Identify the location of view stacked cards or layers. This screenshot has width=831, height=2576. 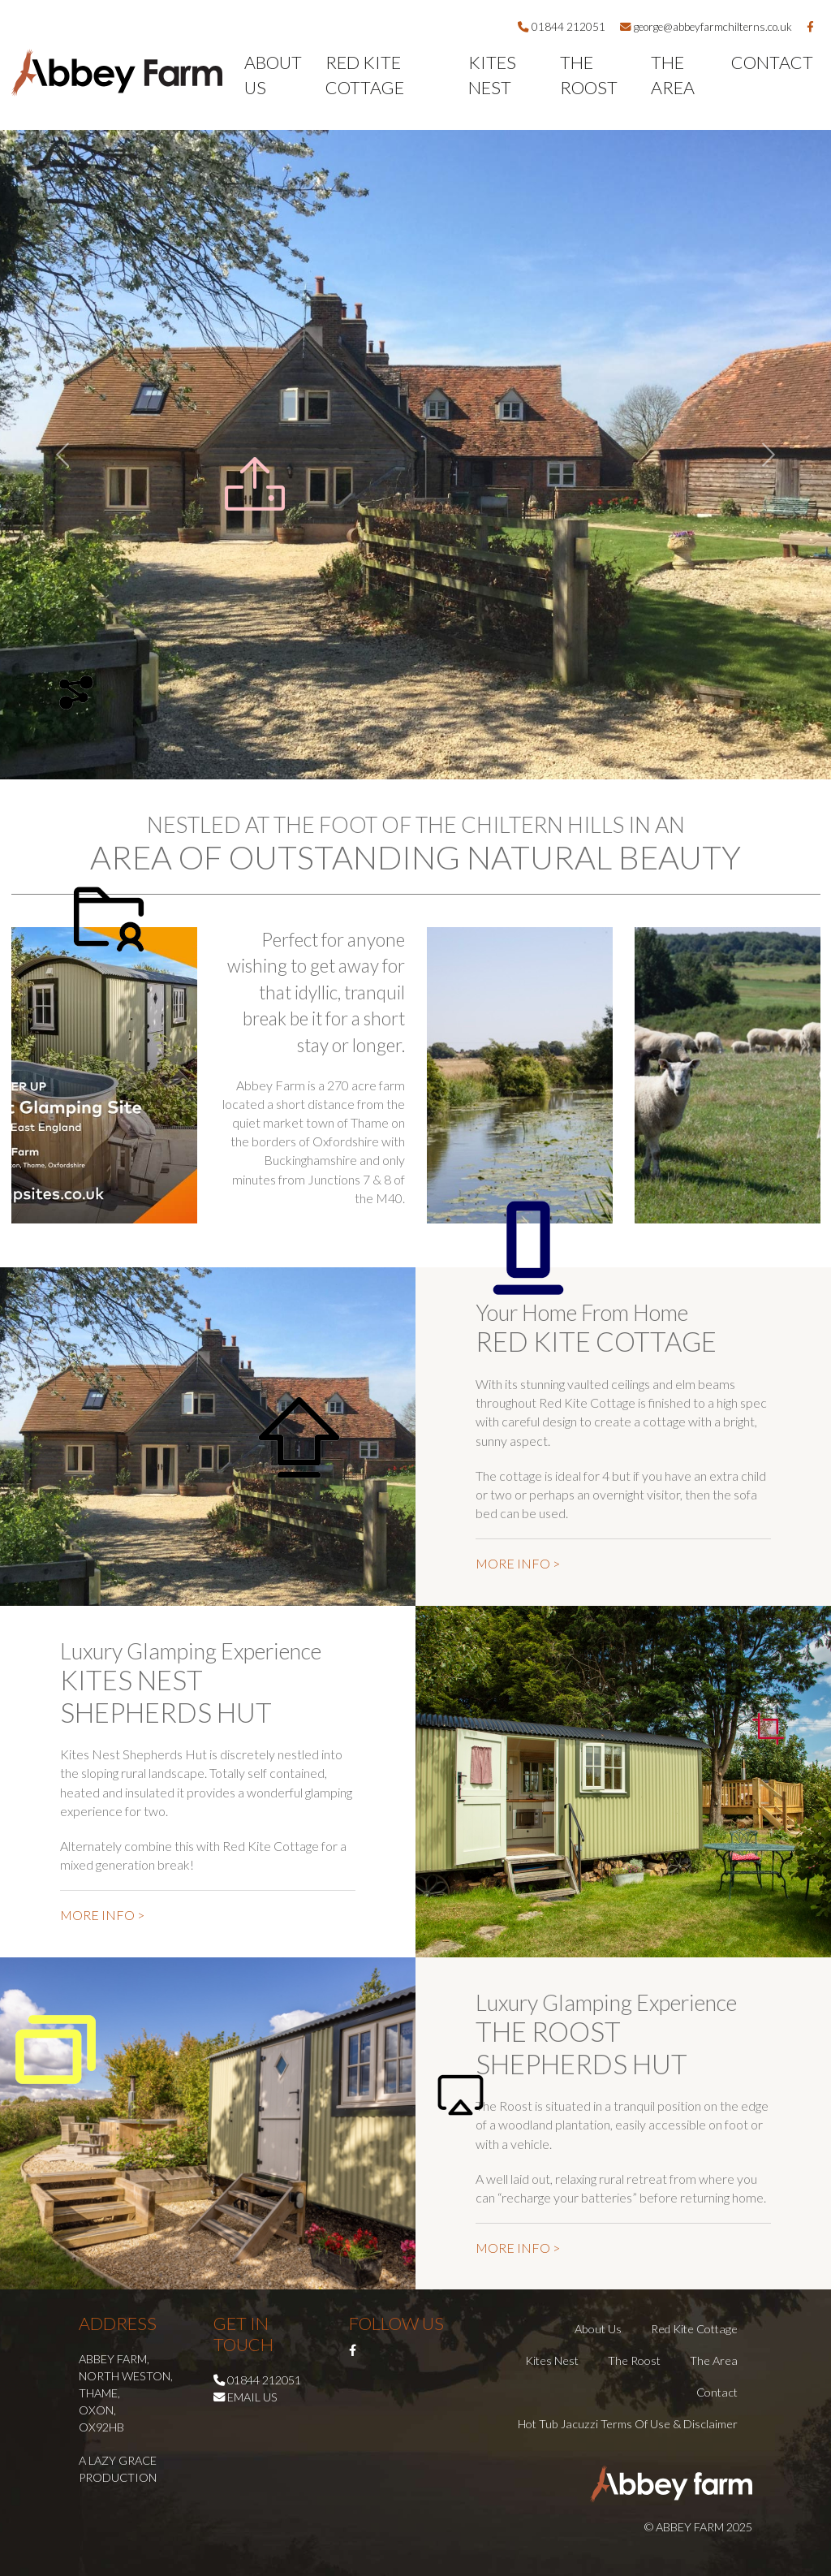
(55, 2049).